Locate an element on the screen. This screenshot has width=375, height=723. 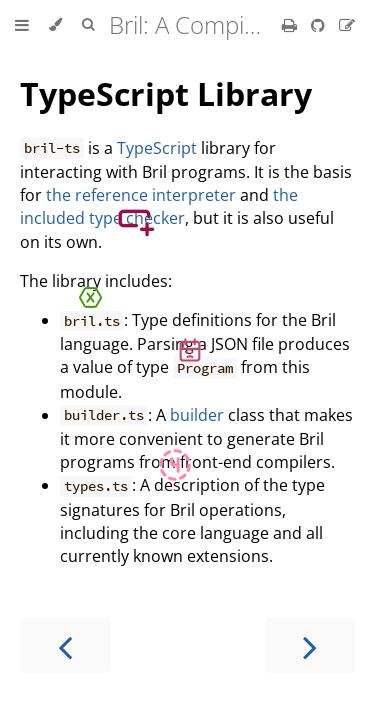
no events scheduled for this date is located at coordinates (190, 350).